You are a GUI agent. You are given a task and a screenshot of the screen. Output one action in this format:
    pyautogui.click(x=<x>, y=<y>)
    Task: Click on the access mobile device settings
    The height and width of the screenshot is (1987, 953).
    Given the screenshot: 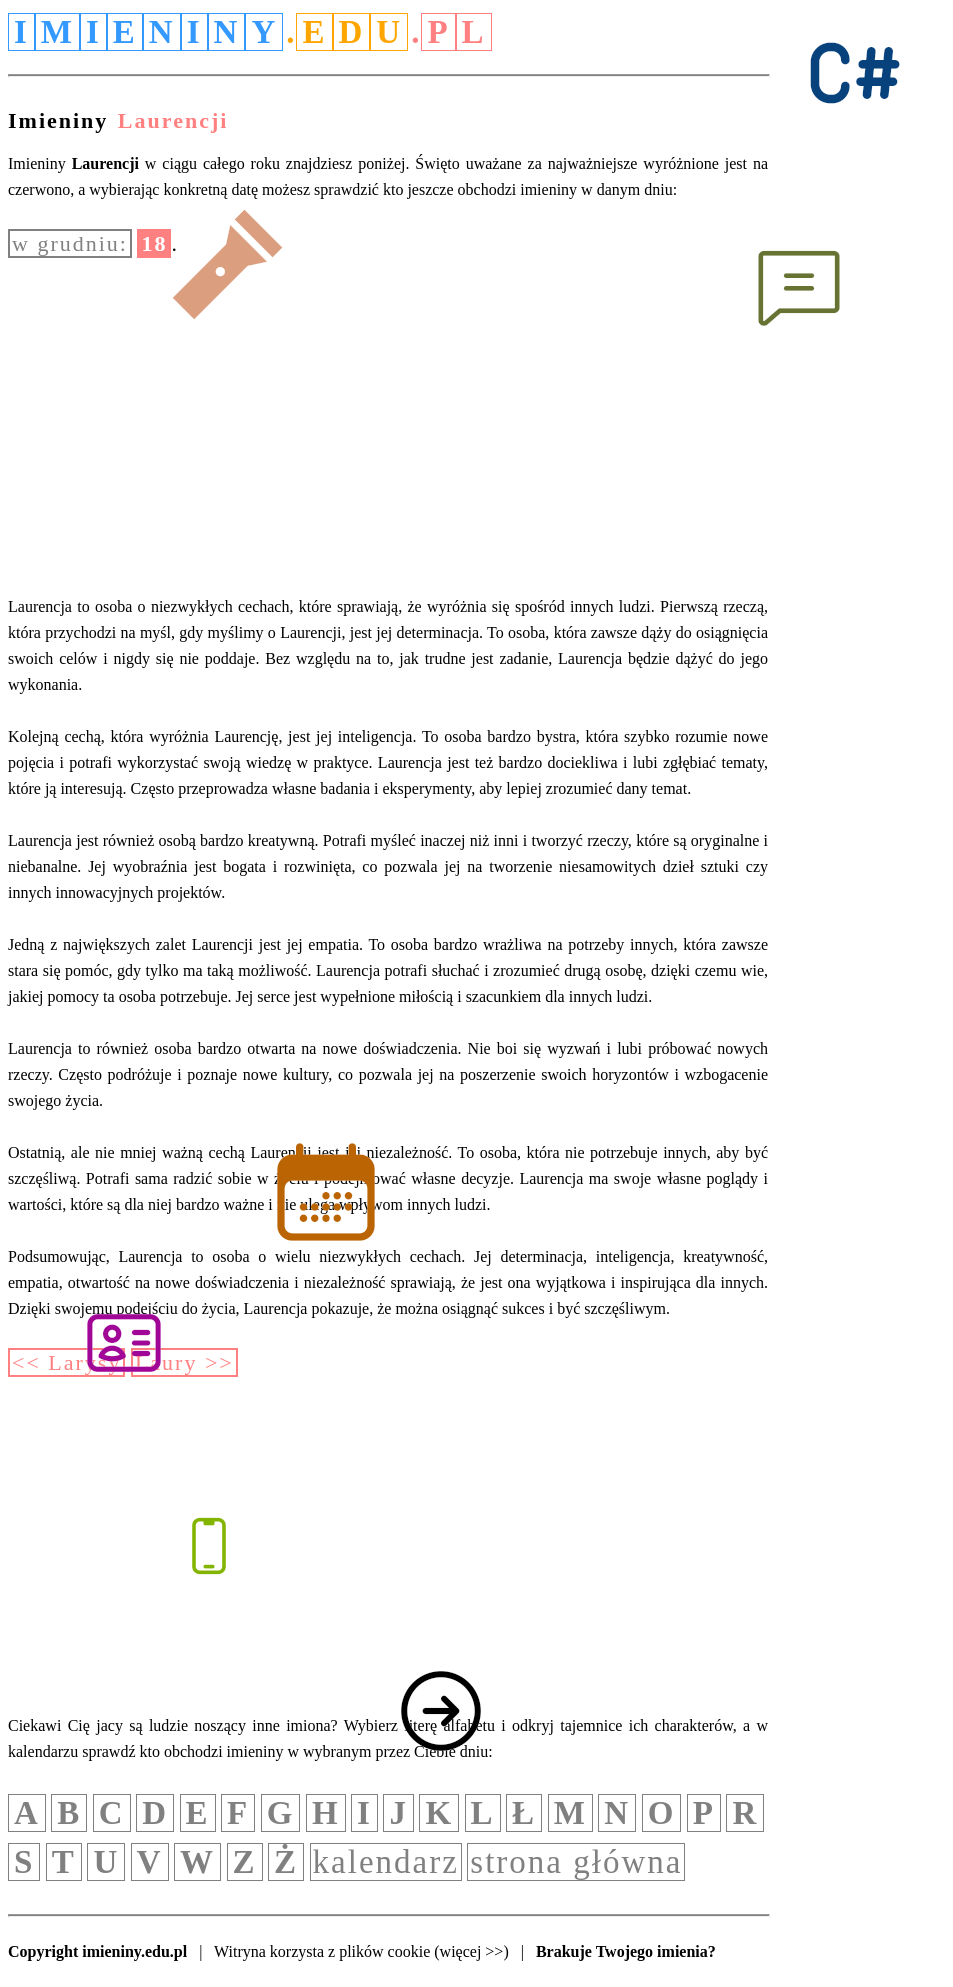 What is the action you would take?
    pyautogui.click(x=209, y=1546)
    